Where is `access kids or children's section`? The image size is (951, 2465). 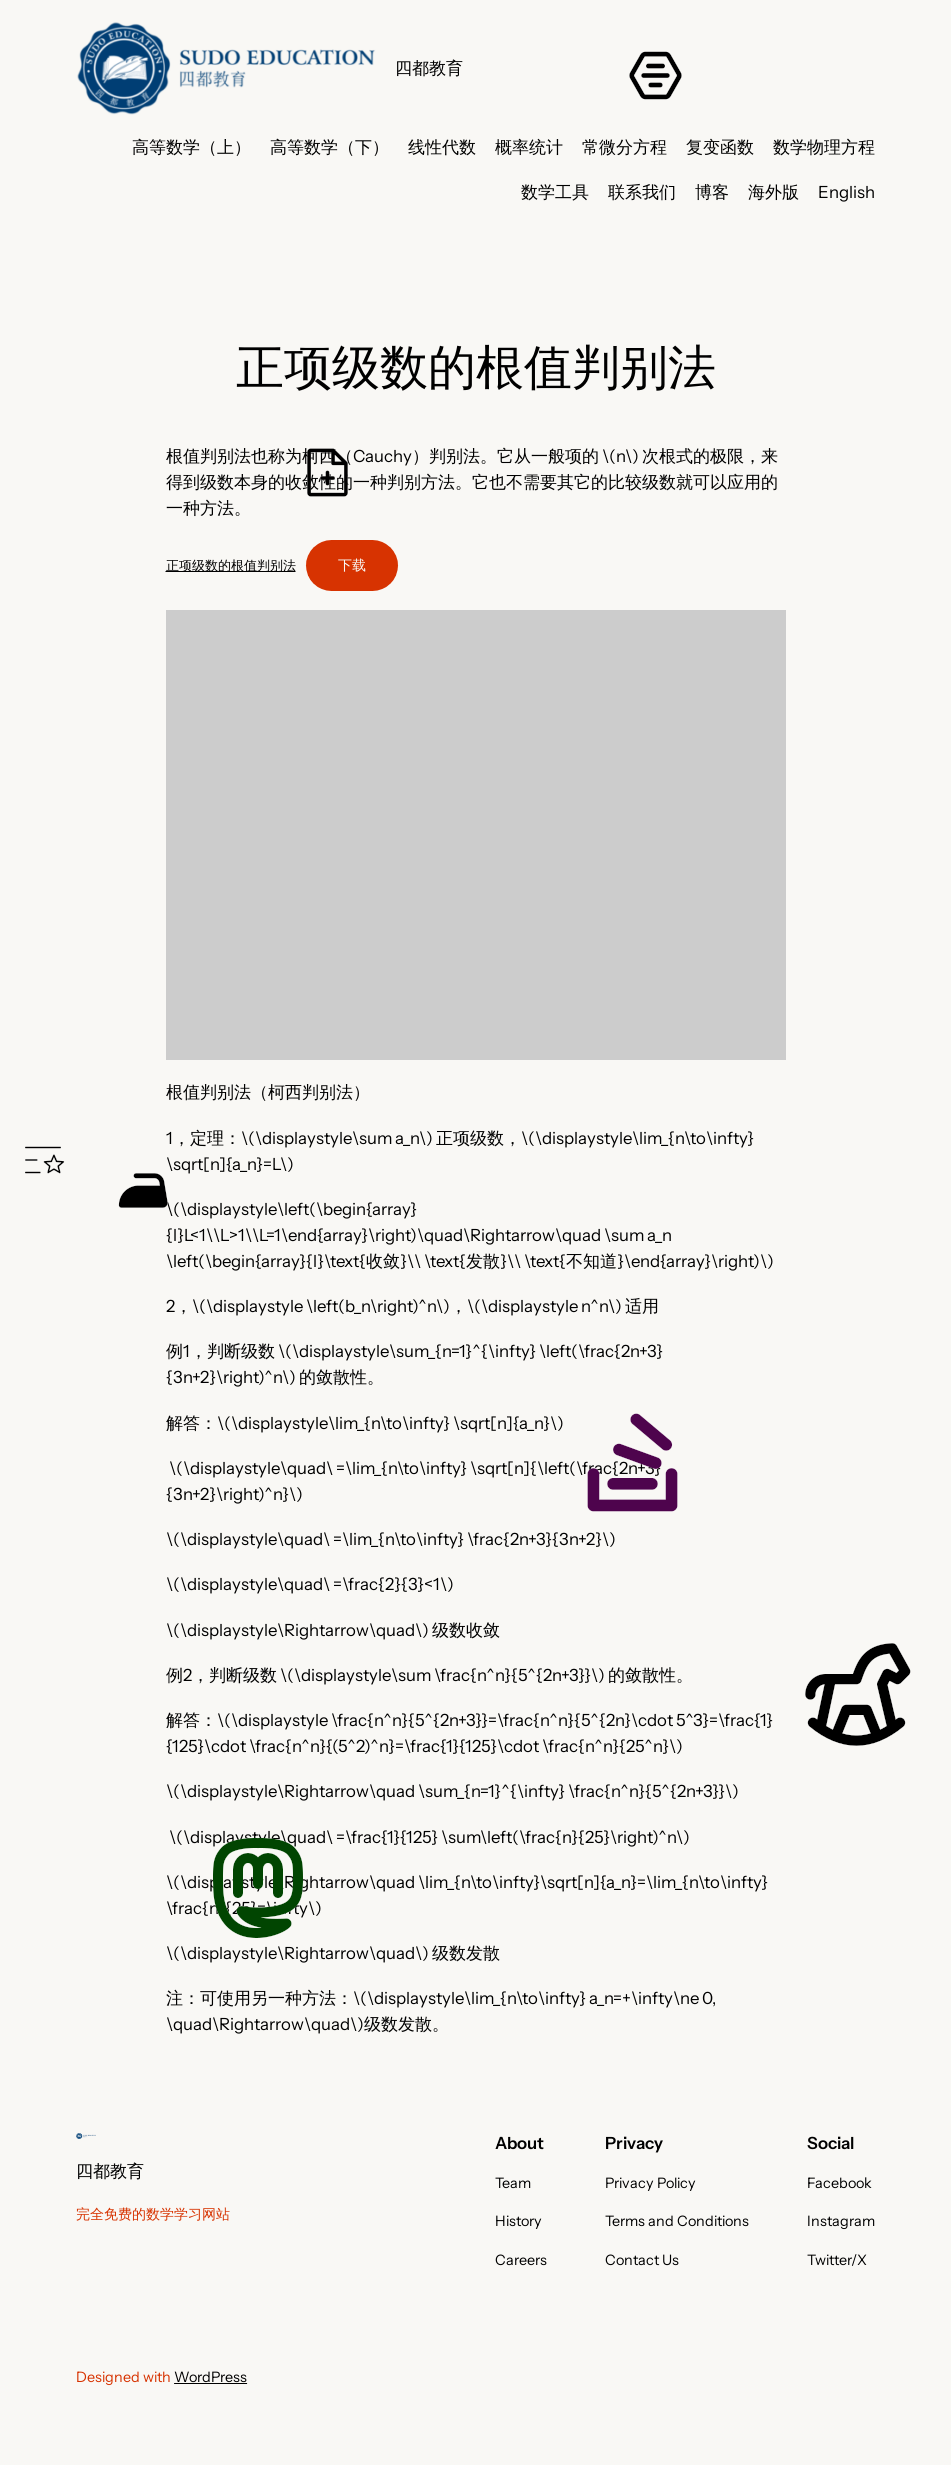 access kids or children's section is located at coordinates (856, 1694).